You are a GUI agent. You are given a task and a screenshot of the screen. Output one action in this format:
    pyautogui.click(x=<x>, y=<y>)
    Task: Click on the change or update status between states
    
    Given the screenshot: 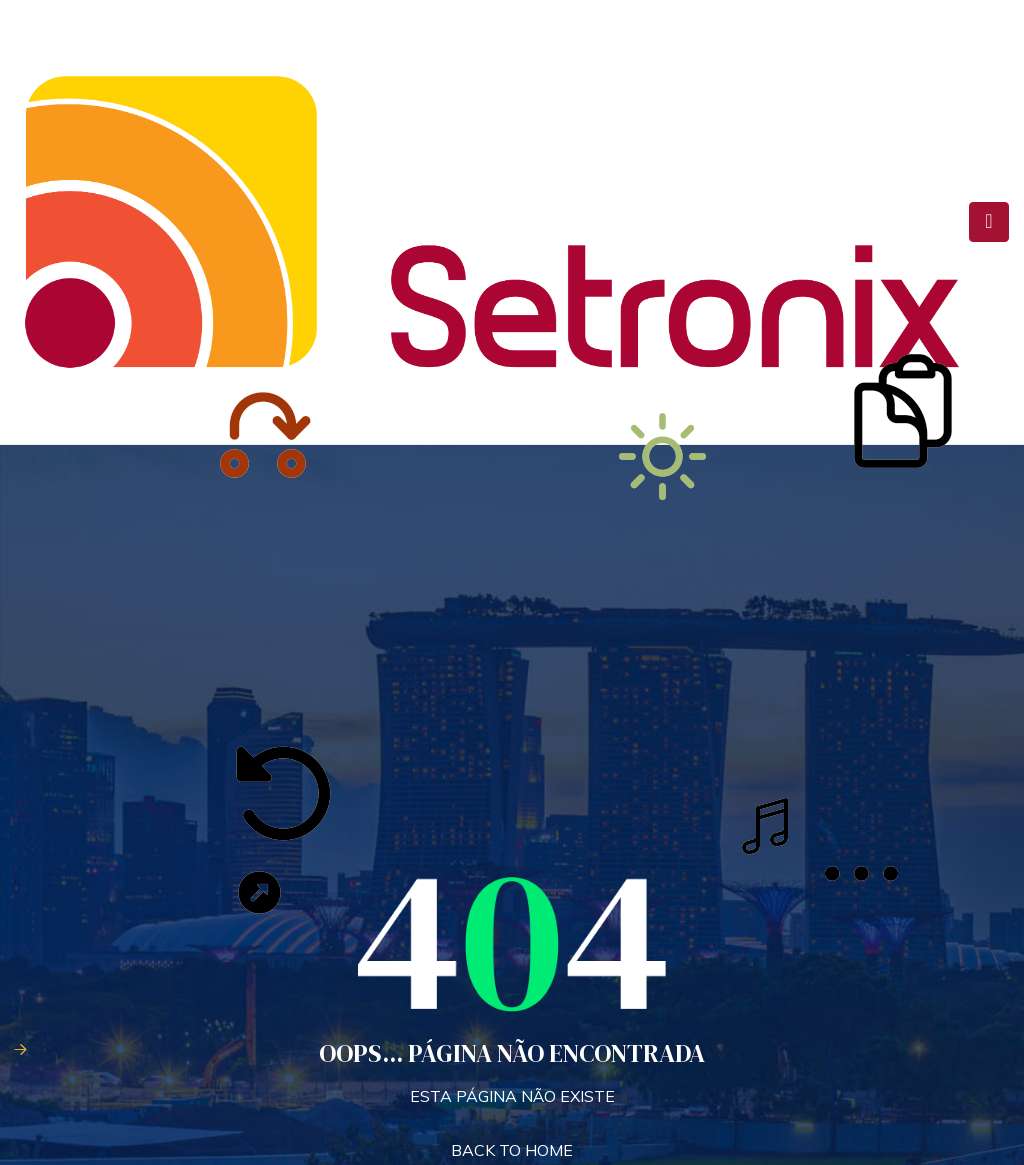 What is the action you would take?
    pyautogui.click(x=263, y=435)
    